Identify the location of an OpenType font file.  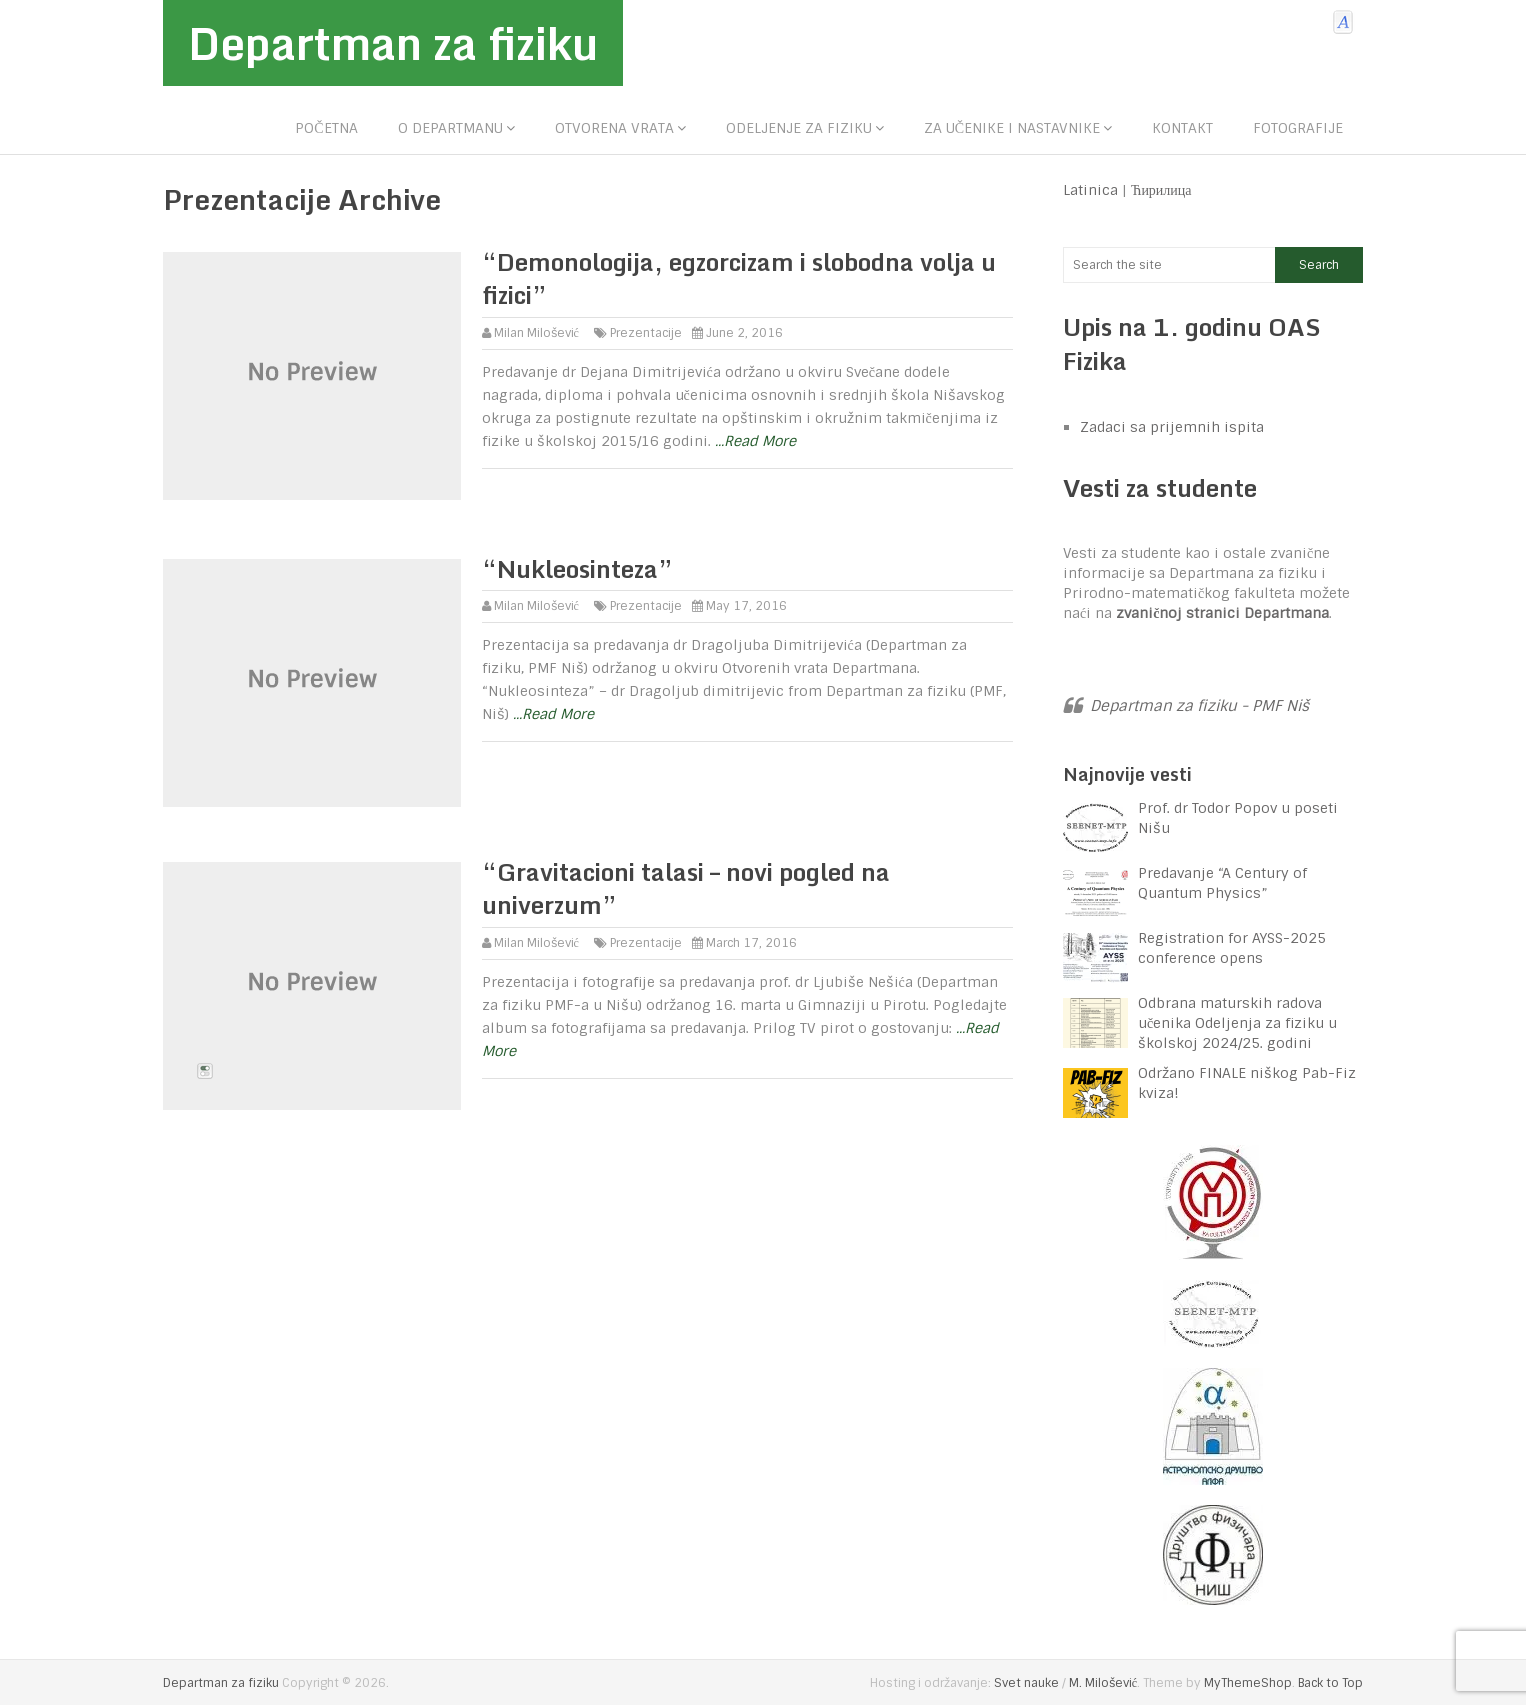
(1343, 22).